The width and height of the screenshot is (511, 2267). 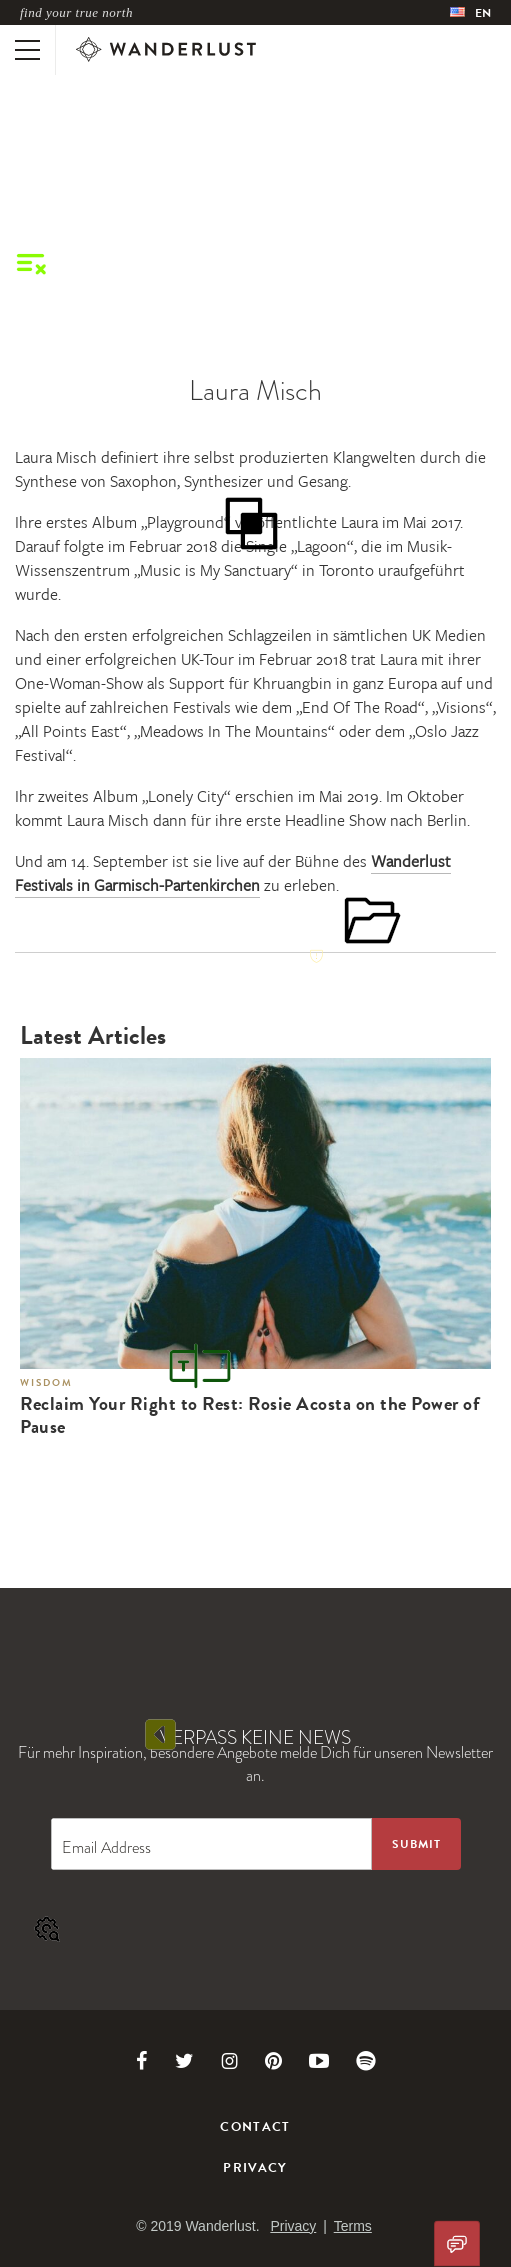 What do you see at coordinates (371, 920) in the screenshot?
I see `an open folder in the file explorer` at bounding box center [371, 920].